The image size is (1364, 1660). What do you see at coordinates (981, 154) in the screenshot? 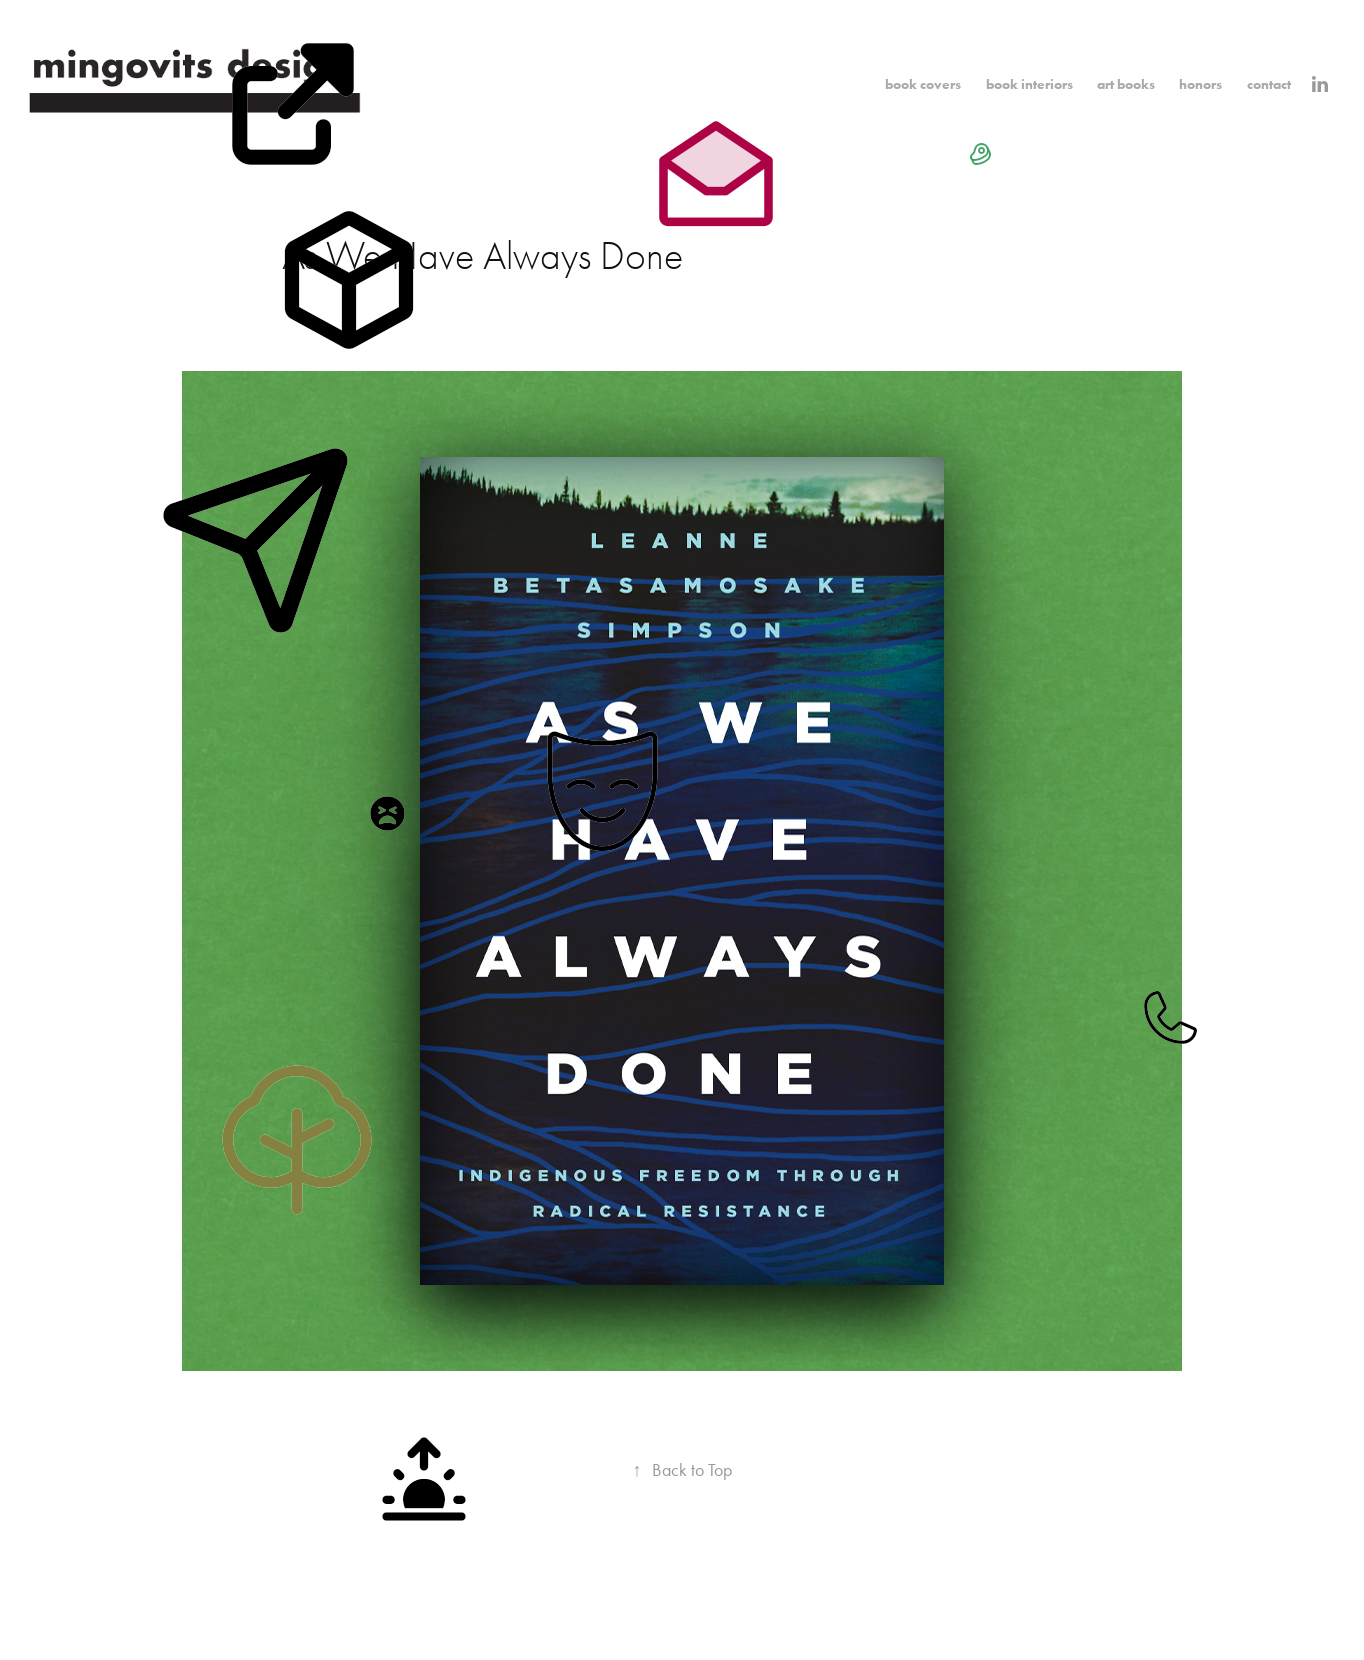
I see `filter recipes by beef or red meat` at bounding box center [981, 154].